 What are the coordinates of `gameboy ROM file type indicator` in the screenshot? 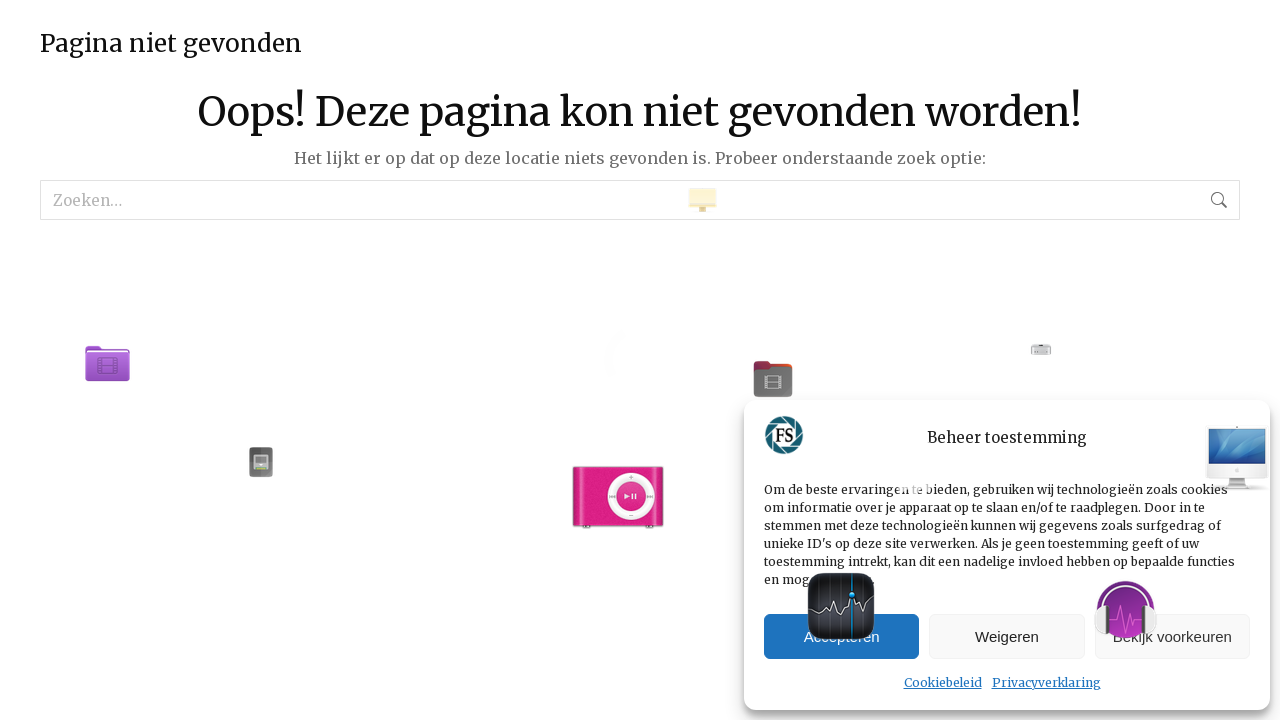 It's located at (261, 462).